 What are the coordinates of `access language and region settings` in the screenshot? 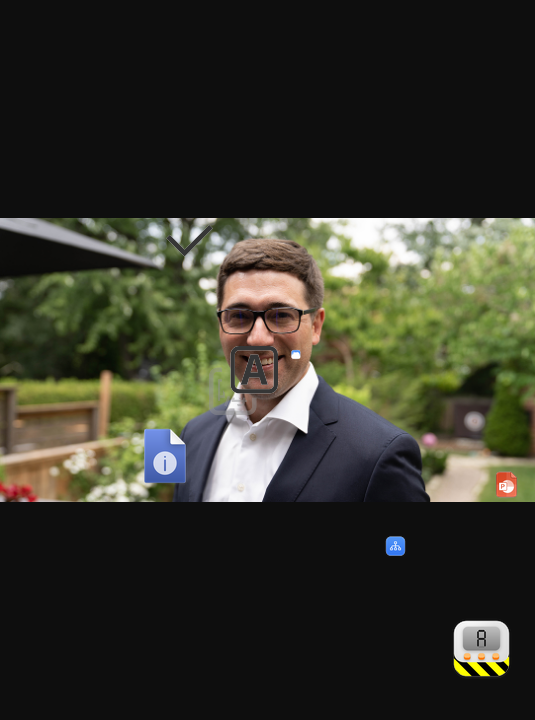 It's located at (243, 380).